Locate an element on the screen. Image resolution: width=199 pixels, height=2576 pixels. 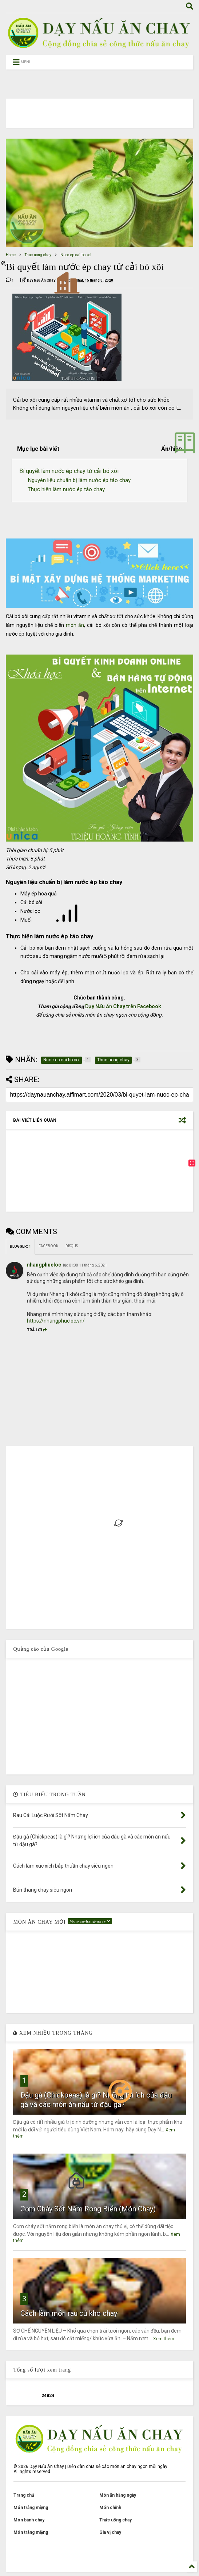
access satellite connection settings is located at coordinates (4, 263).